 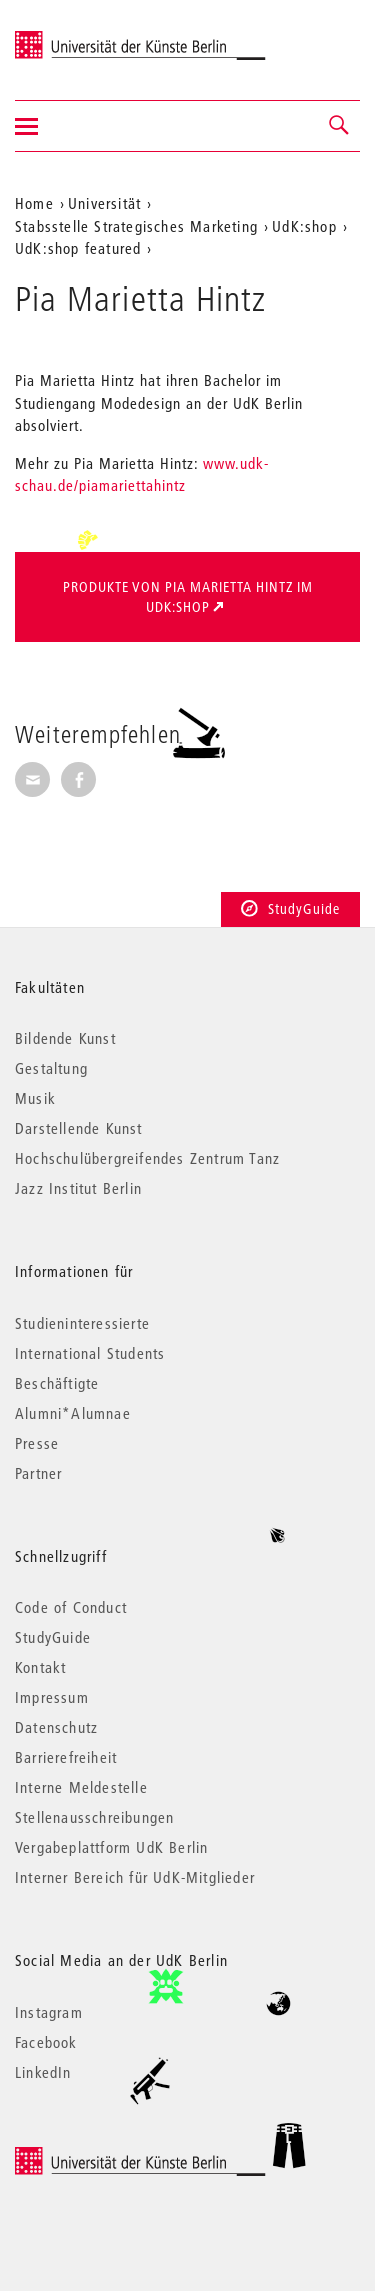 What do you see at coordinates (277, 1535) in the screenshot?
I see `view liquid or water-related resources` at bounding box center [277, 1535].